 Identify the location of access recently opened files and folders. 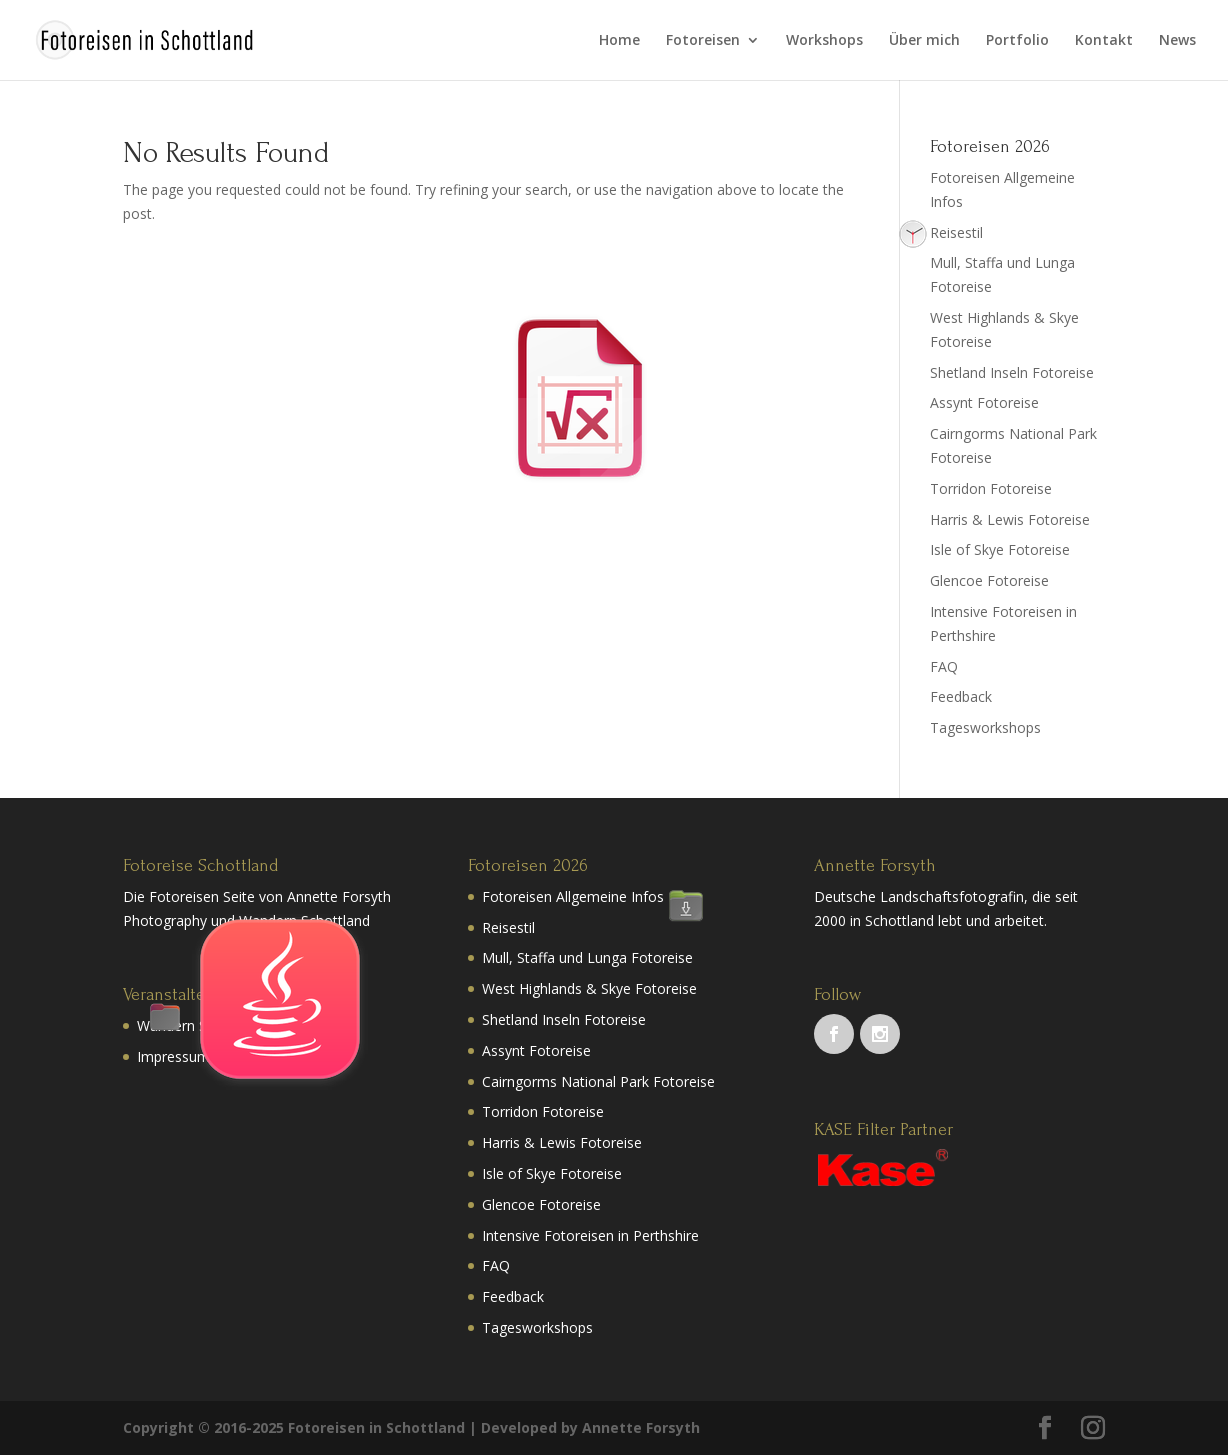
(913, 234).